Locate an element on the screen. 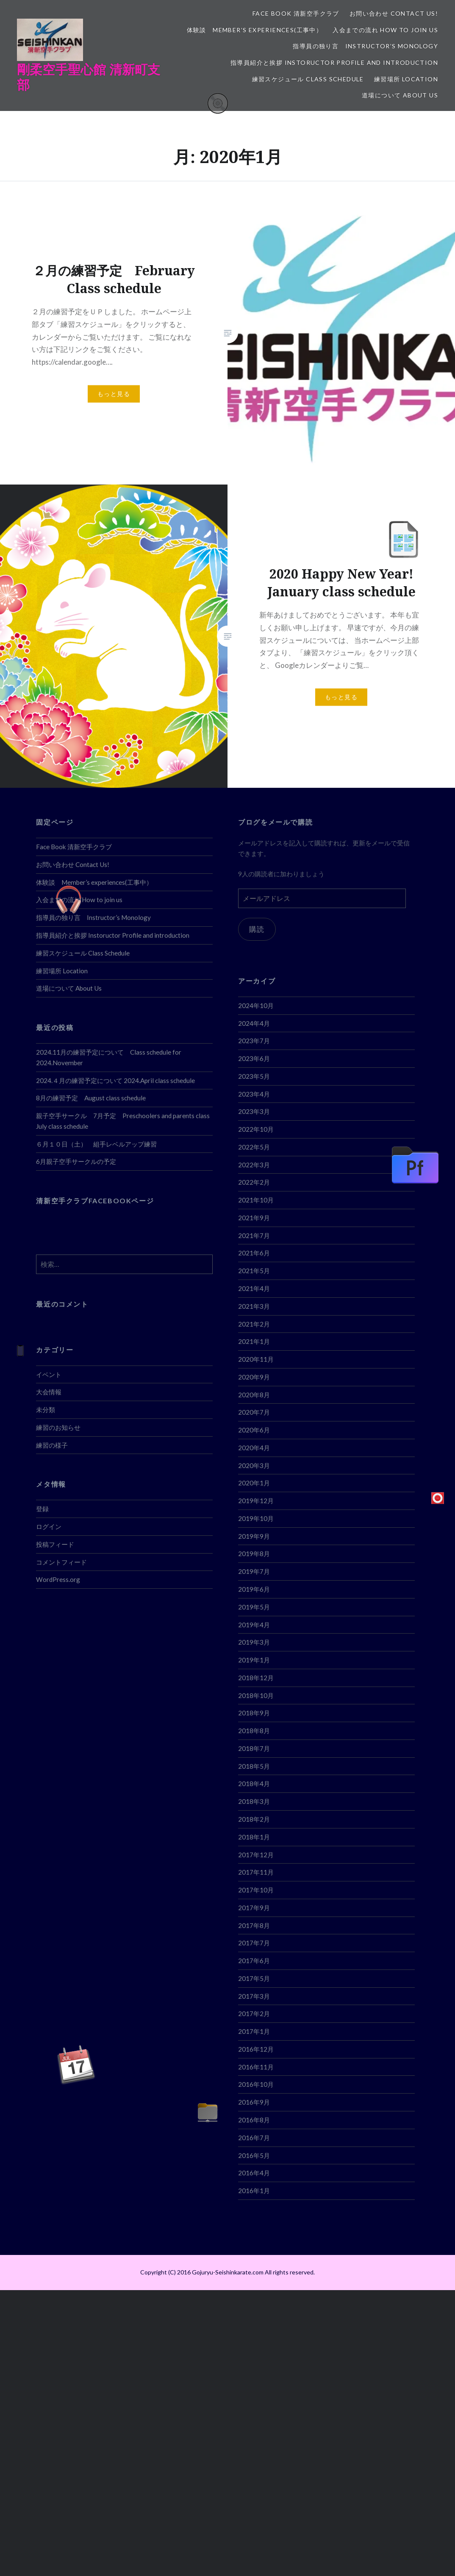 The image size is (455, 2576). access optical disc drive in sidebar is located at coordinates (218, 103).